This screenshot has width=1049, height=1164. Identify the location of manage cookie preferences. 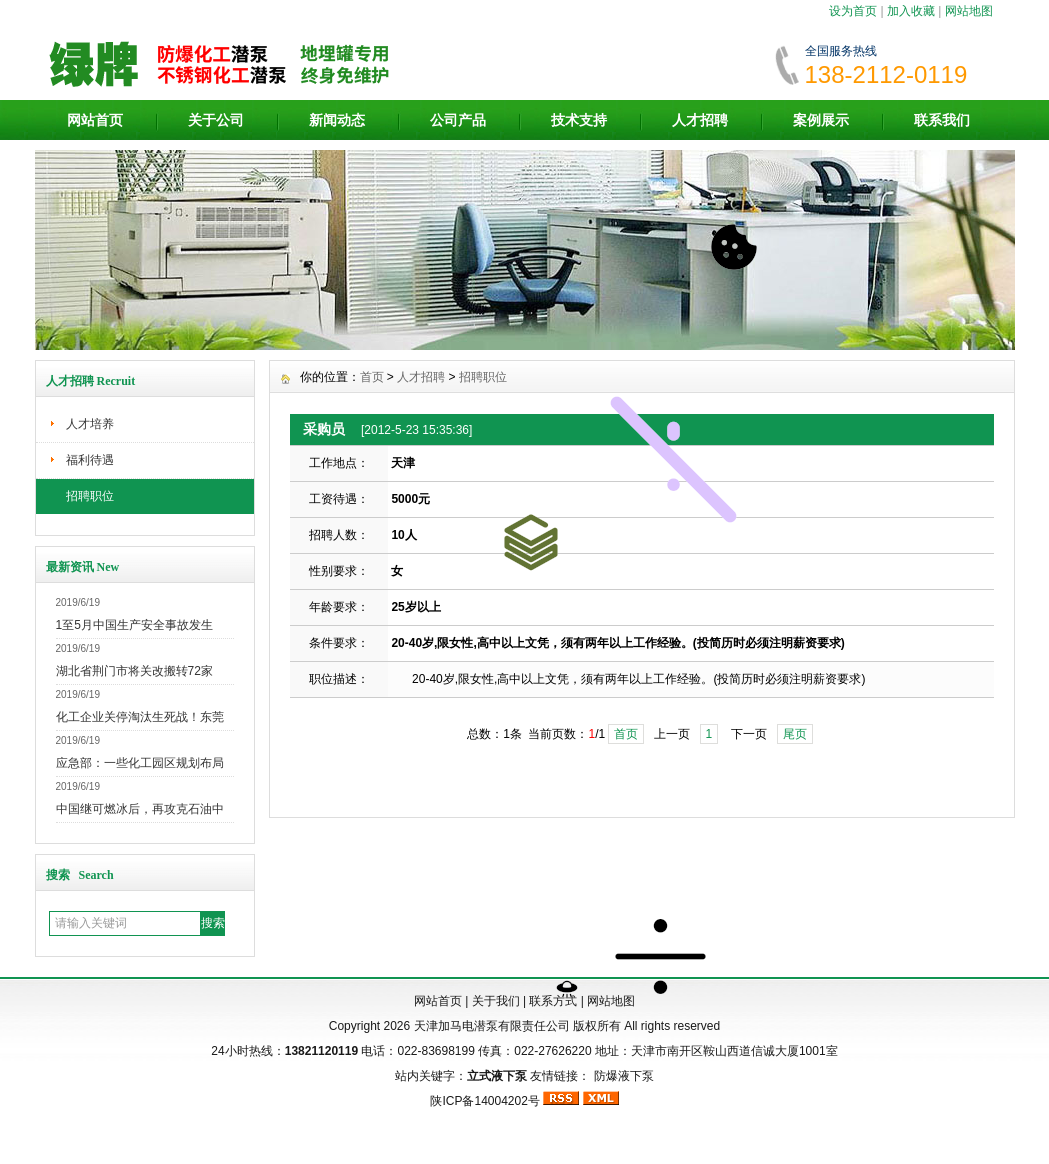
(734, 247).